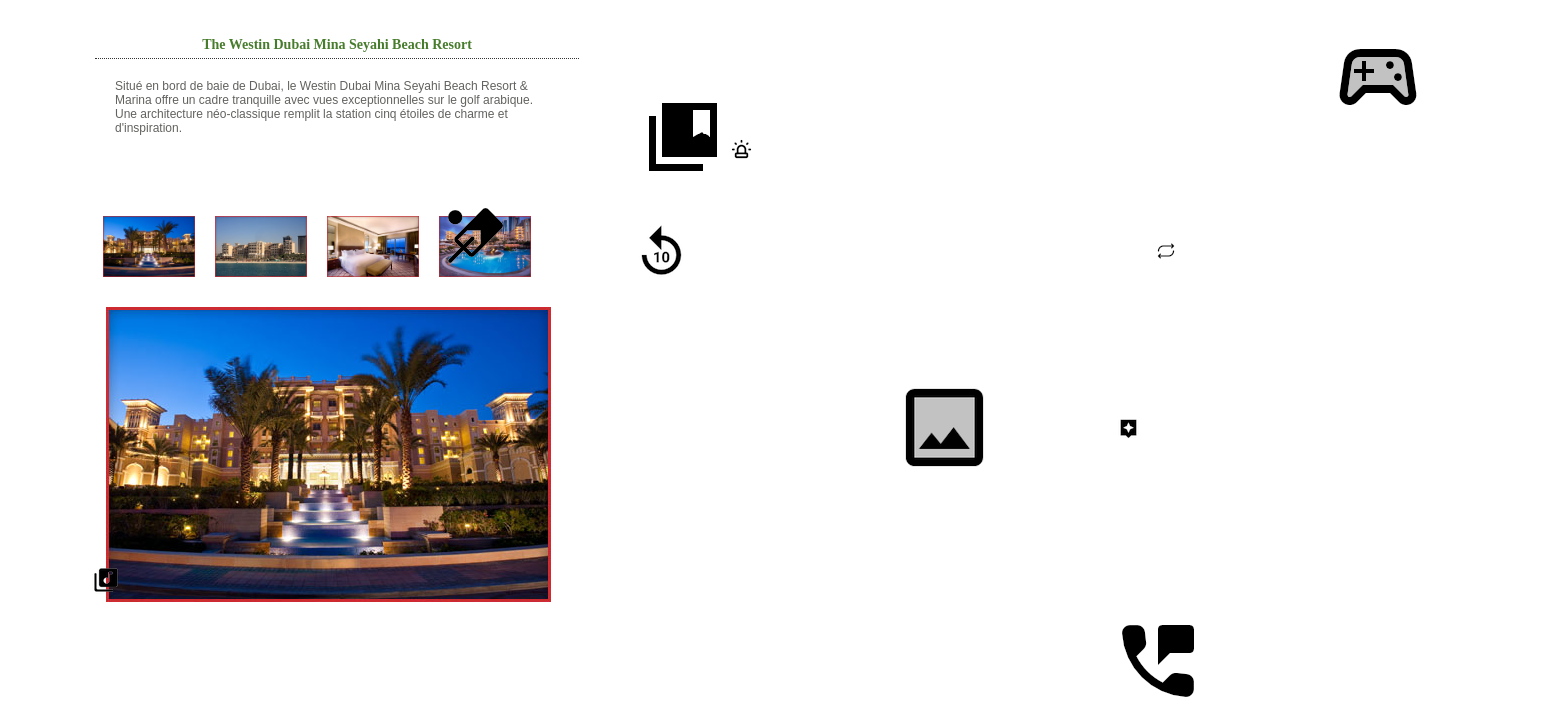 This screenshot has height=720, width=1568. What do you see at coordinates (1378, 77) in the screenshot?
I see `access gaming or esports features` at bounding box center [1378, 77].